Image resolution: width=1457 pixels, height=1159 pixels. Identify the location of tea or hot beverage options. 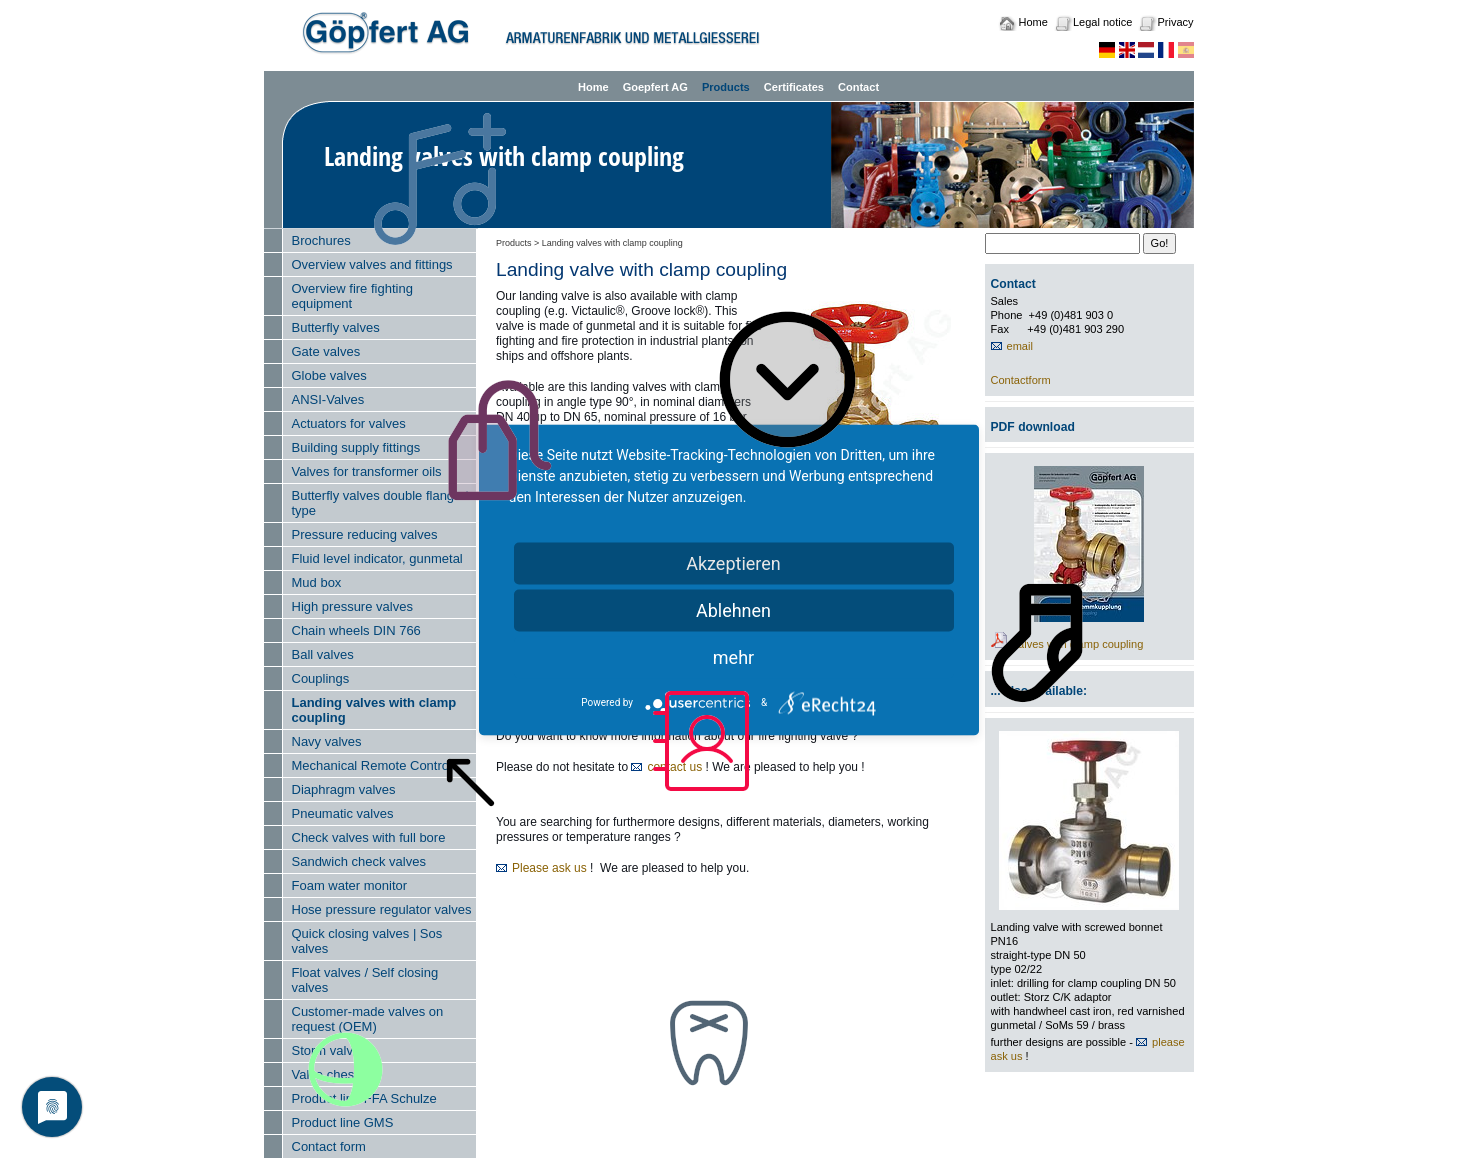
(495, 444).